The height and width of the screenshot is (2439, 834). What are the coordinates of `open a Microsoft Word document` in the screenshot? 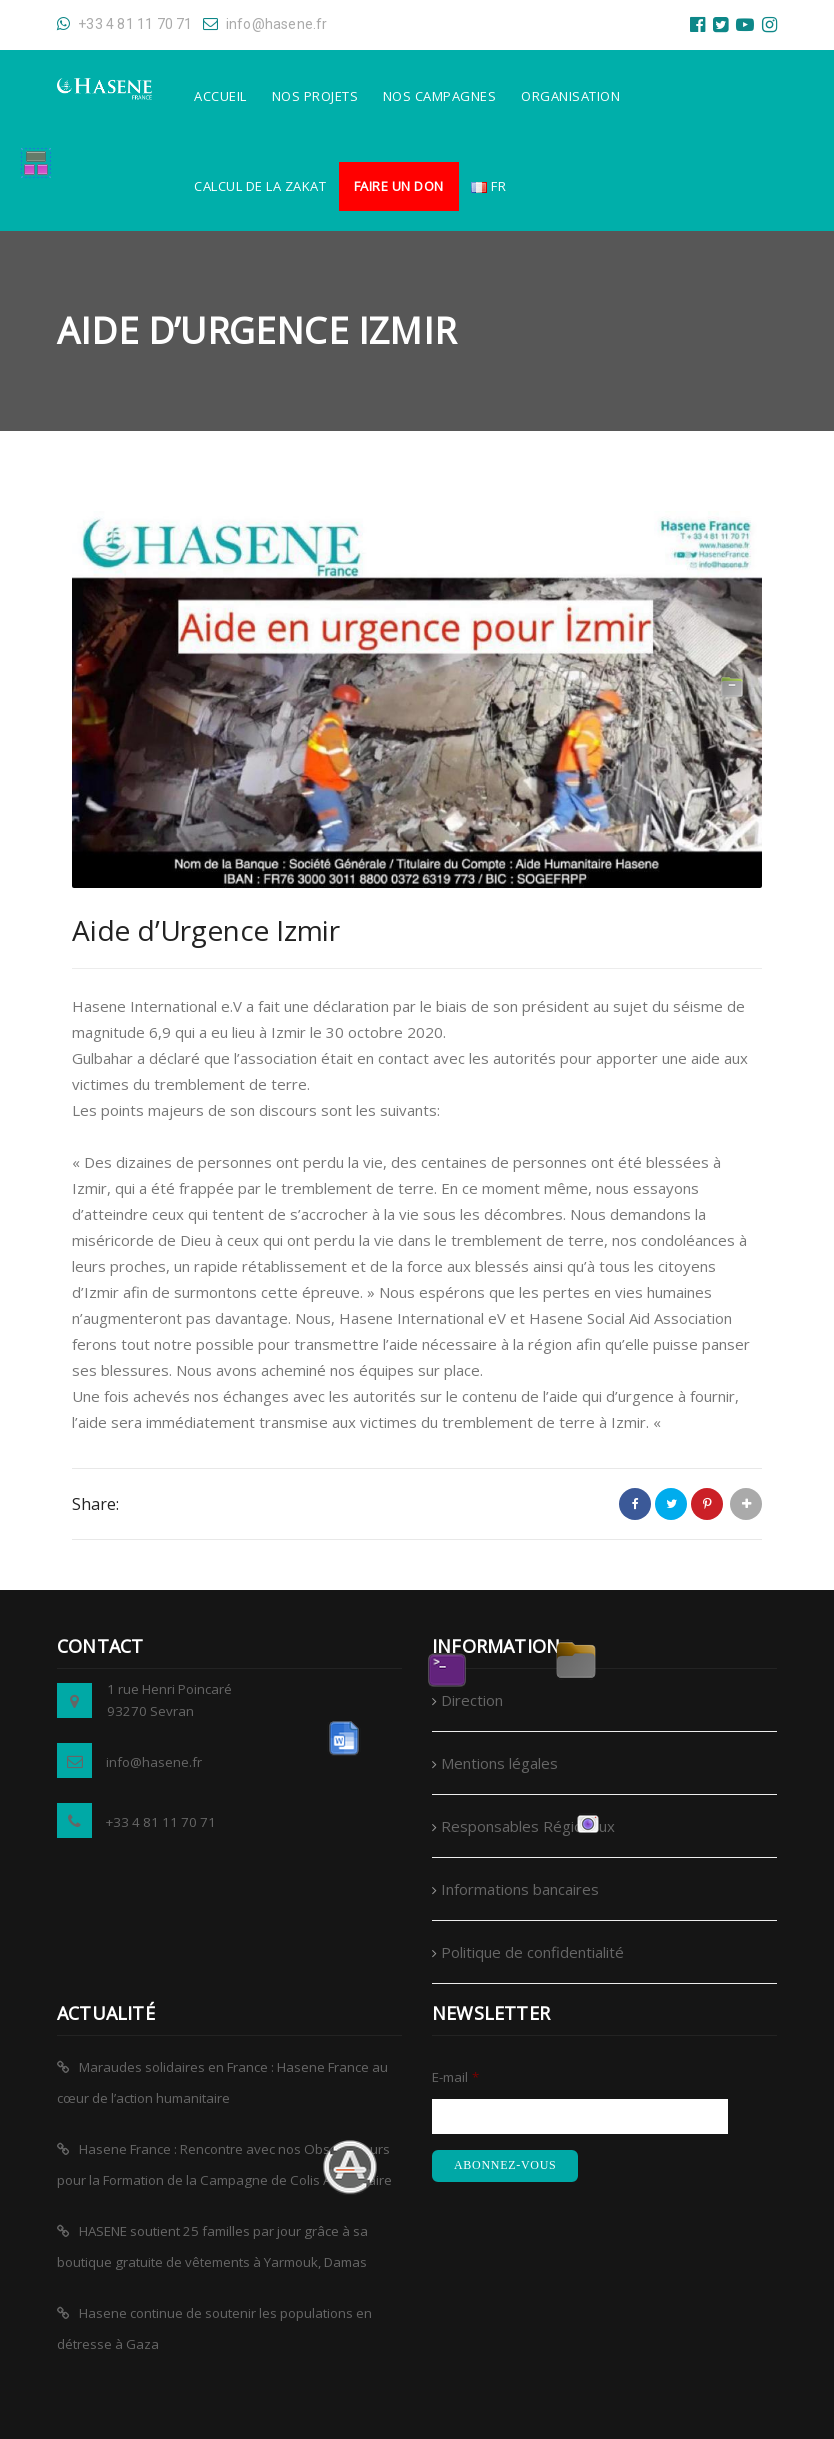 It's located at (344, 1738).